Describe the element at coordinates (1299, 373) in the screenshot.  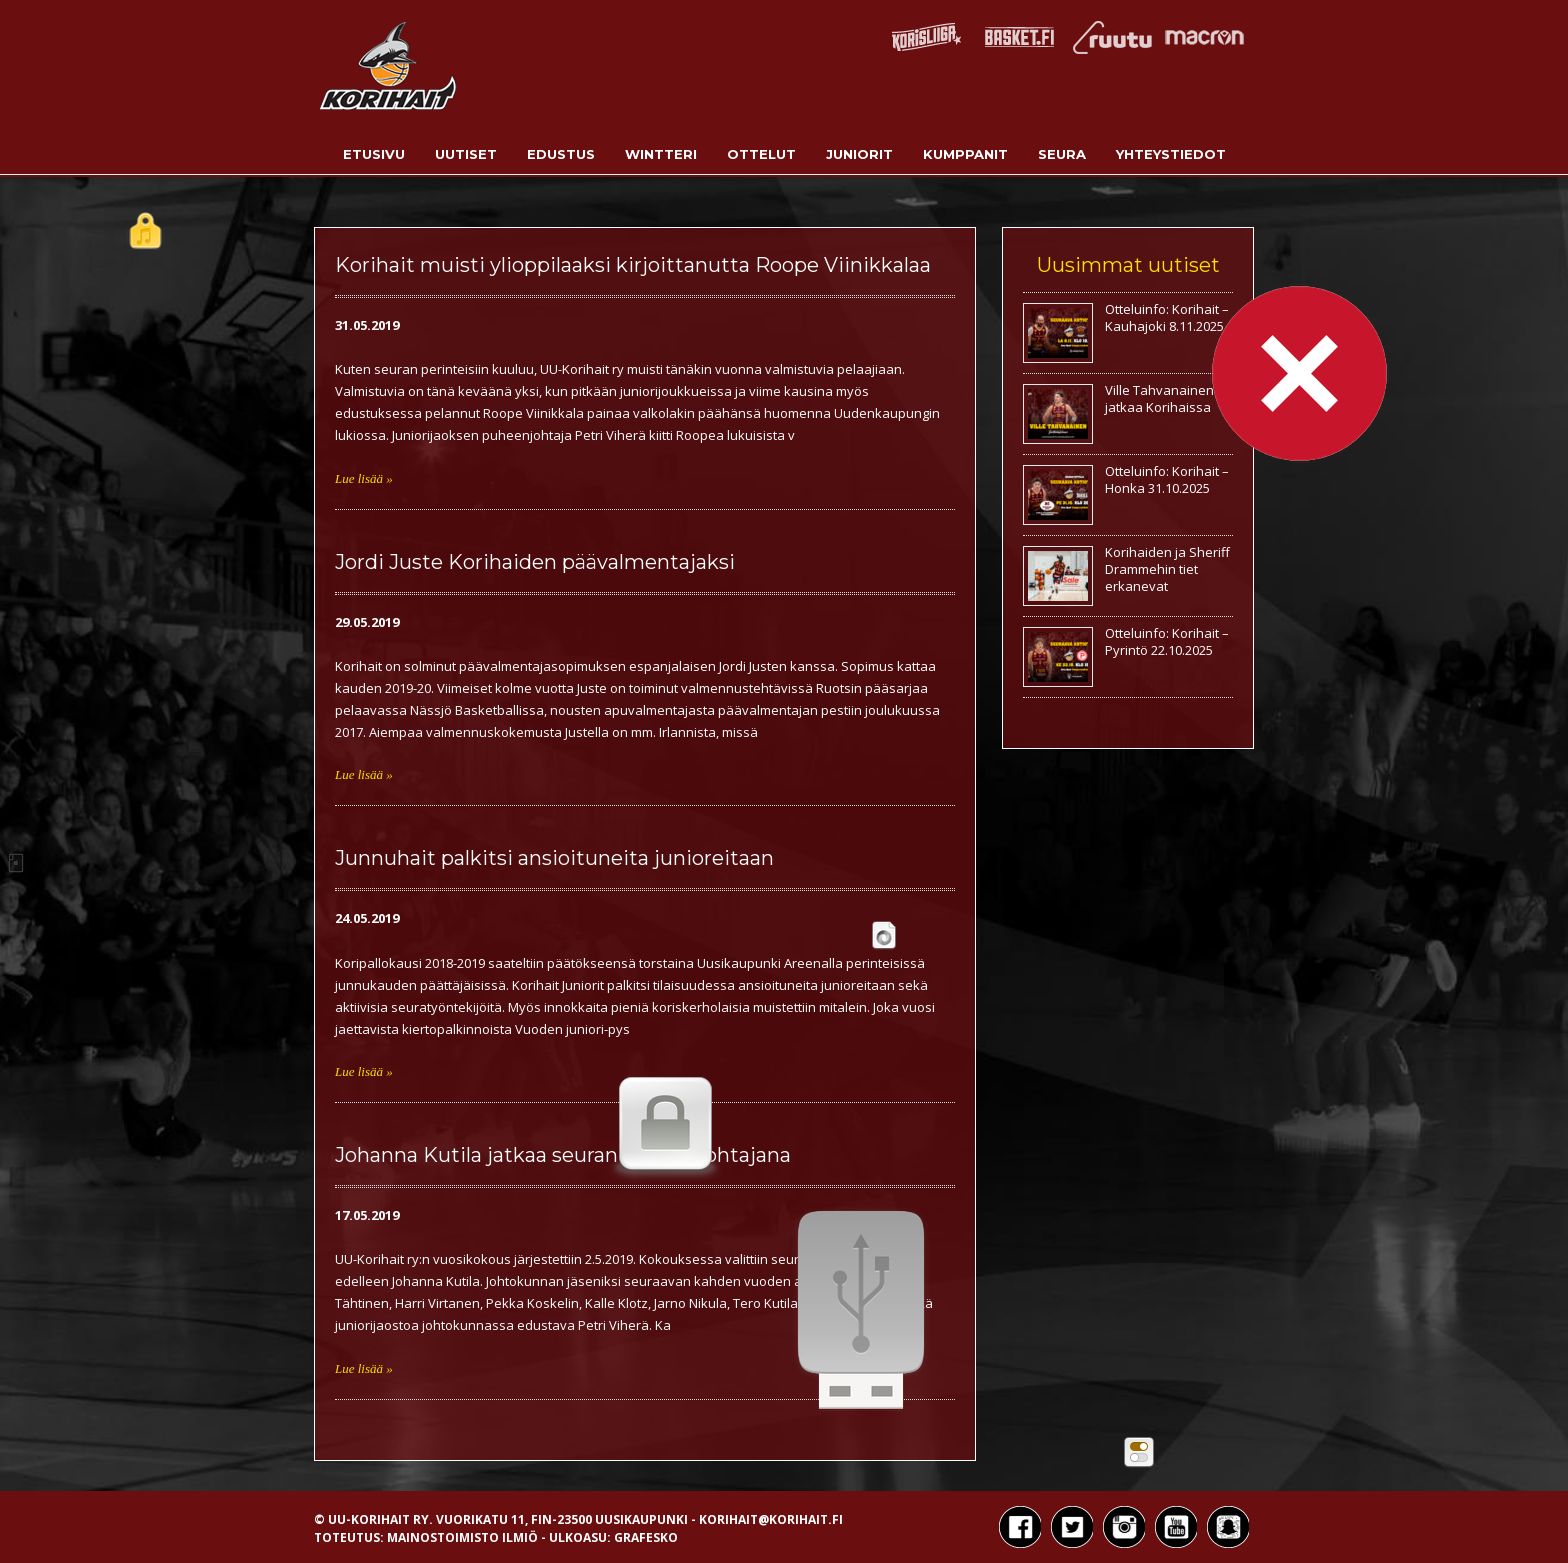
I see `close the current dialog or window` at that location.